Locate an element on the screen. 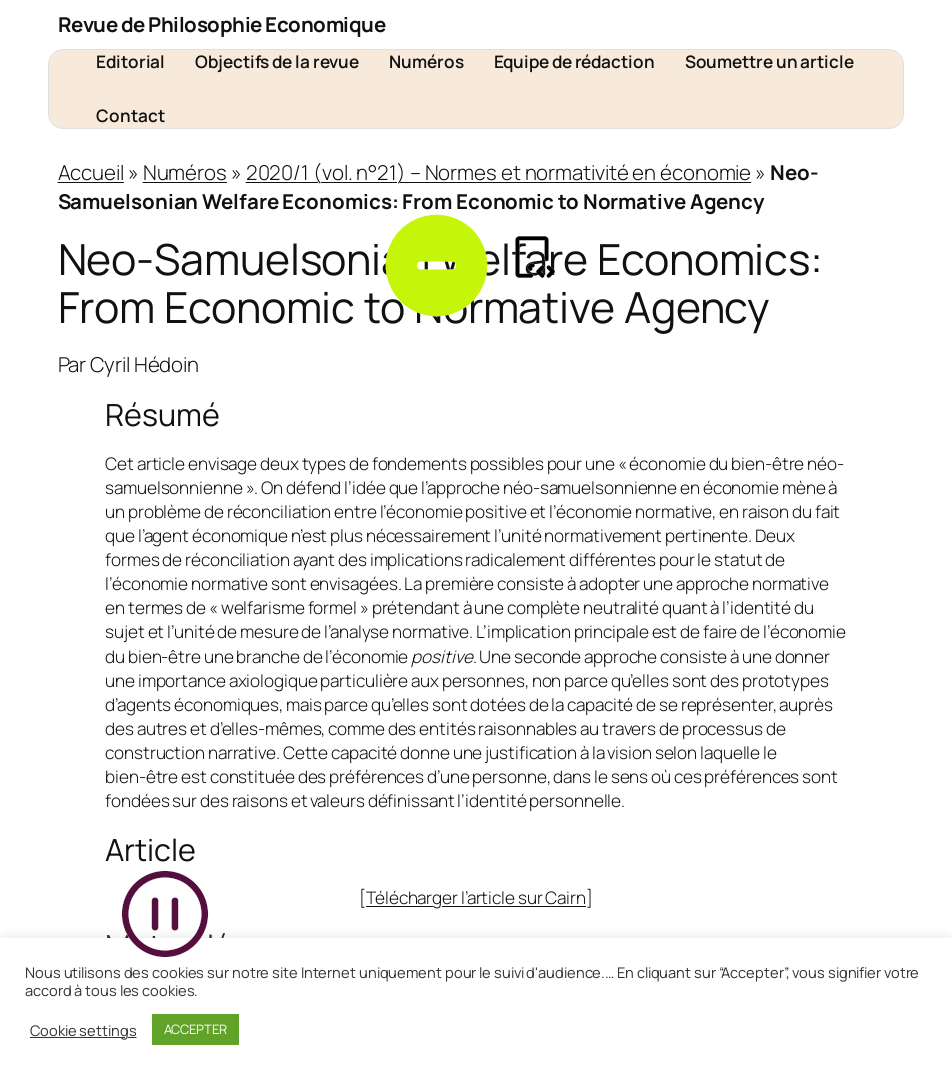  pause media playback is located at coordinates (165, 914).